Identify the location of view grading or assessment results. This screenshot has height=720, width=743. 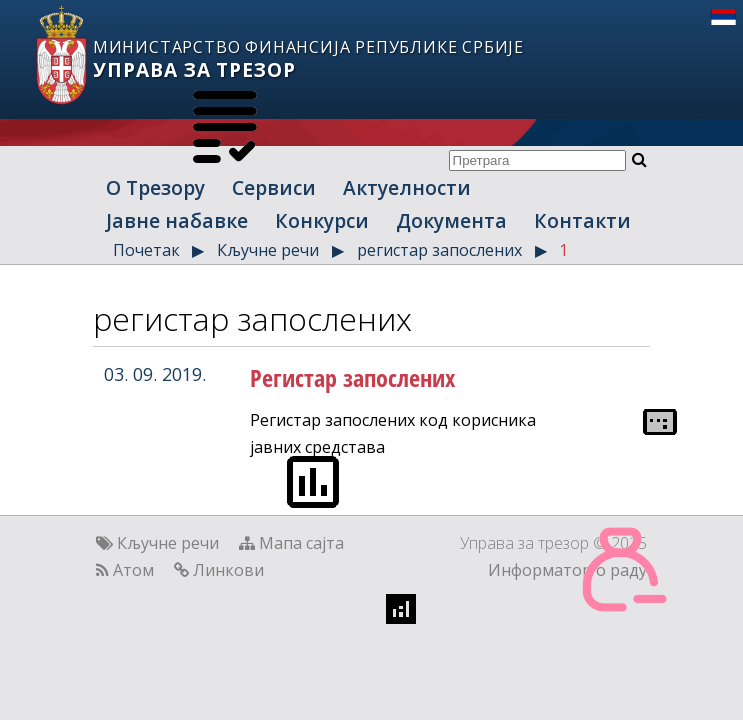
(225, 127).